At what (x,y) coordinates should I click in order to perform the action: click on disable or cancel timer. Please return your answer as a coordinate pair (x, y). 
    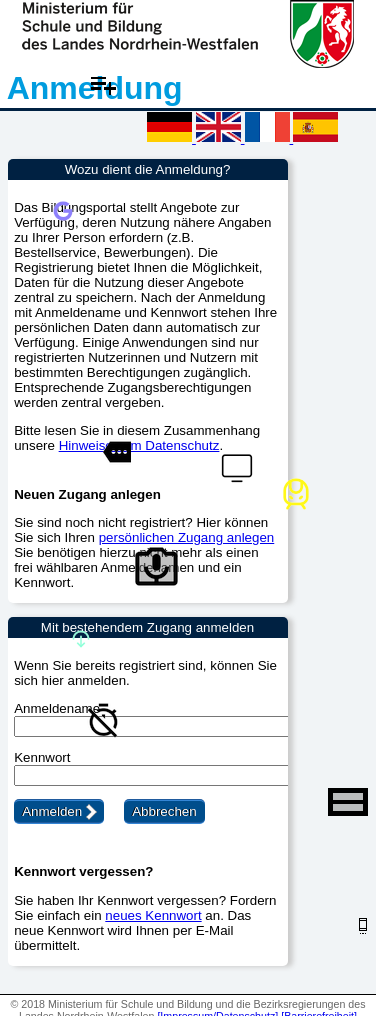
    Looking at the image, I should click on (103, 720).